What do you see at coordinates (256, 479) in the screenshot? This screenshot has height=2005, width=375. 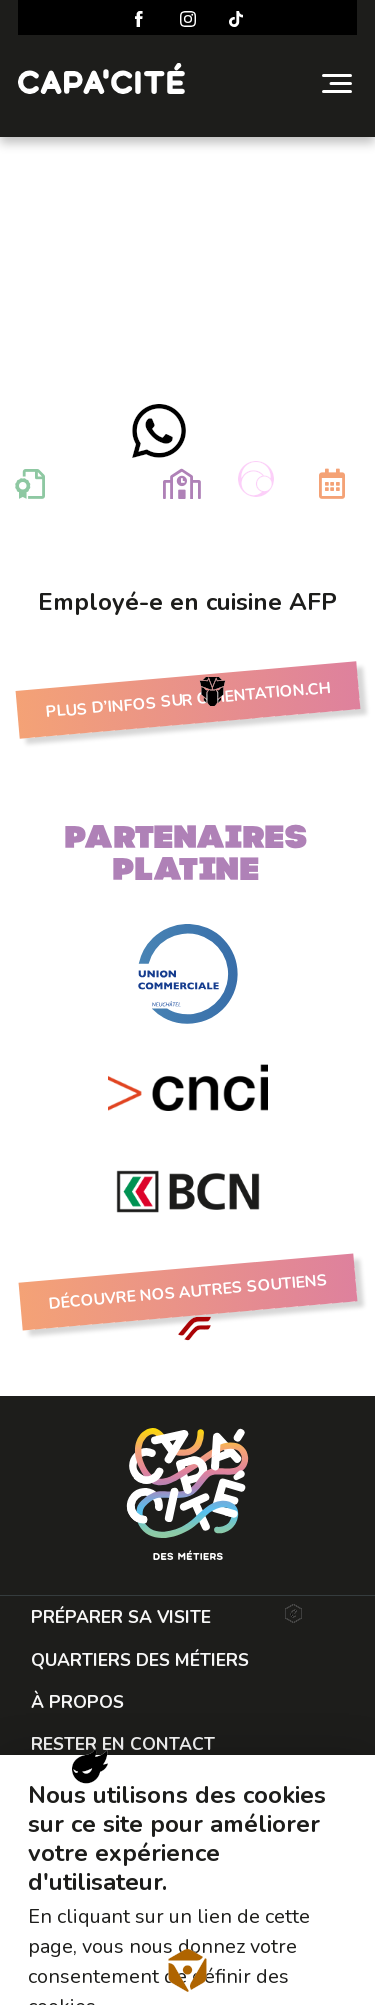 I see `pagseguro payment service logo` at bounding box center [256, 479].